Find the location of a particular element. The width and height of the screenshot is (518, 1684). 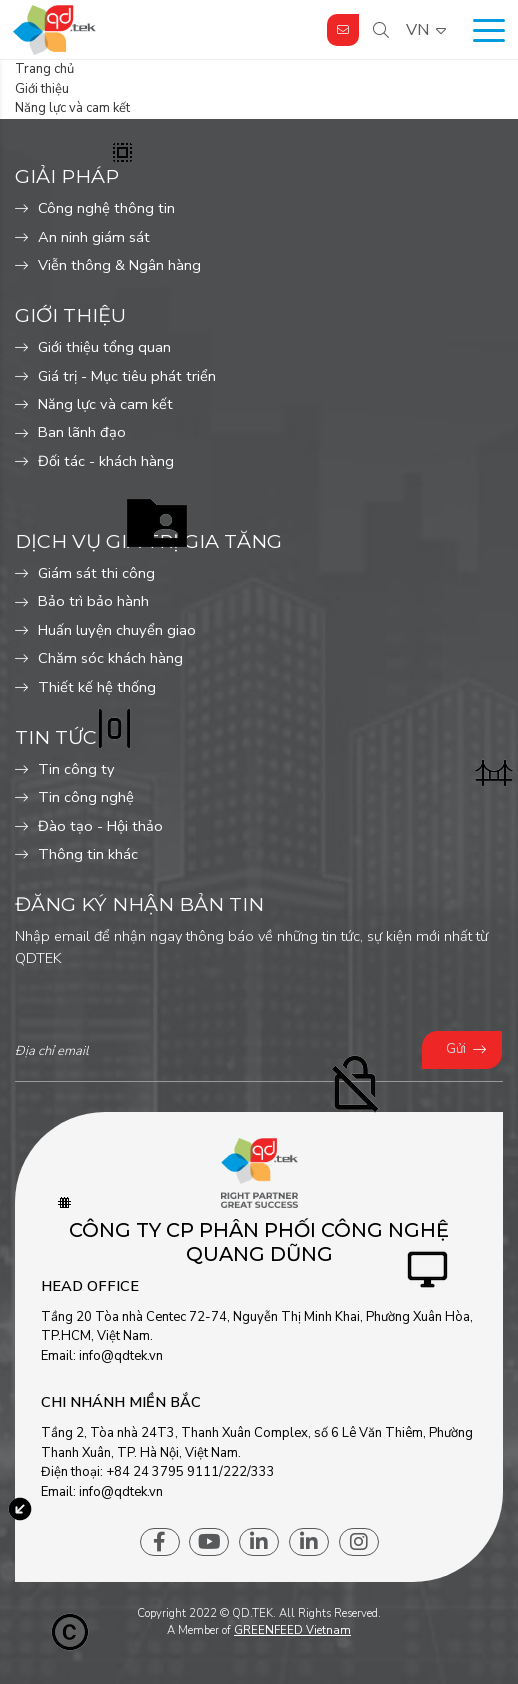

open a shared folder is located at coordinates (157, 523).